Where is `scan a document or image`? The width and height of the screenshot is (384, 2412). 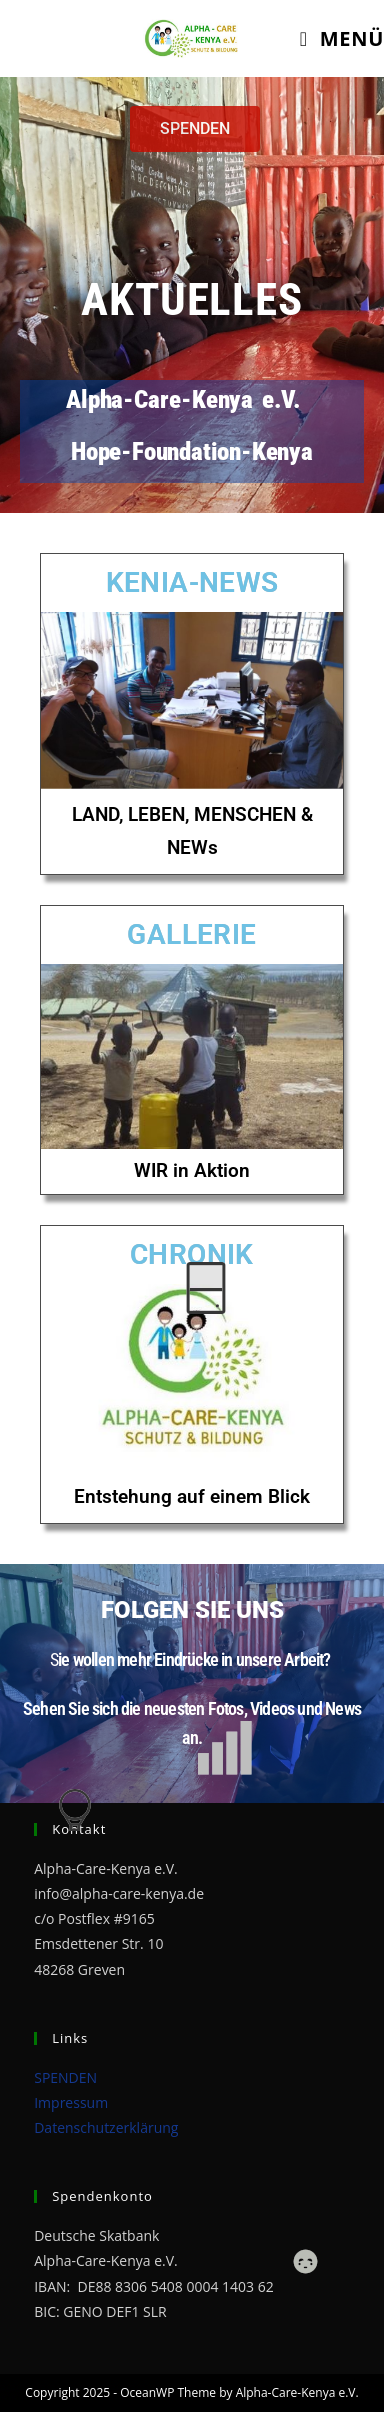
scan a document or image is located at coordinates (206, 1288).